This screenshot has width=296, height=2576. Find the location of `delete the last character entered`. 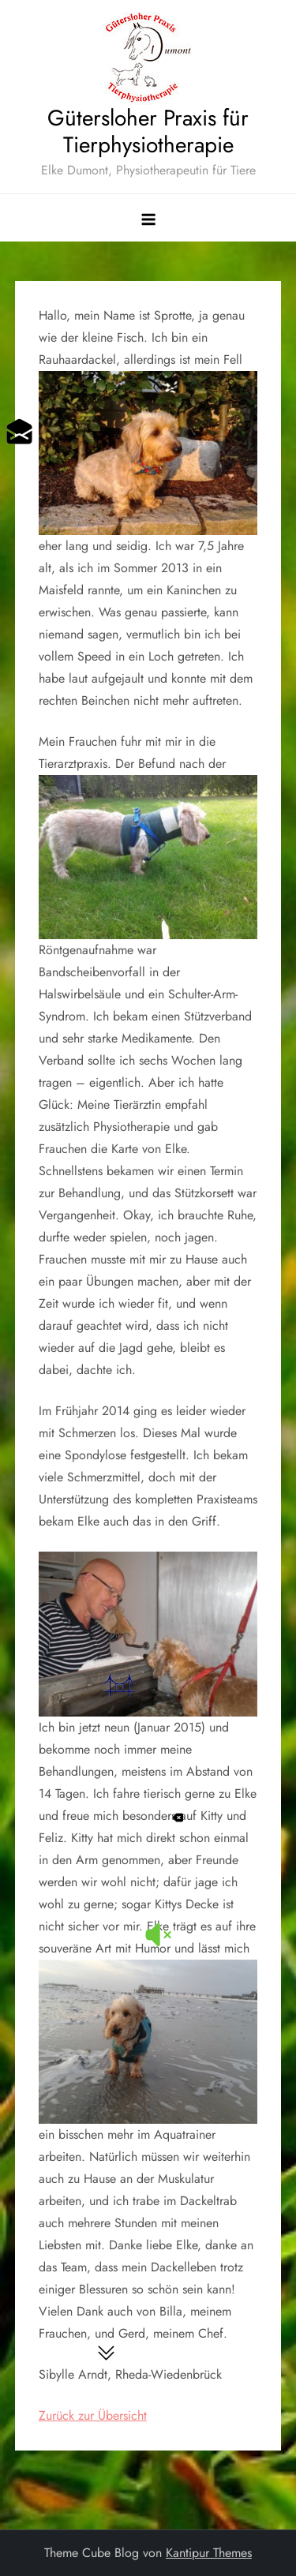

delete the last character entered is located at coordinates (178, 1818).